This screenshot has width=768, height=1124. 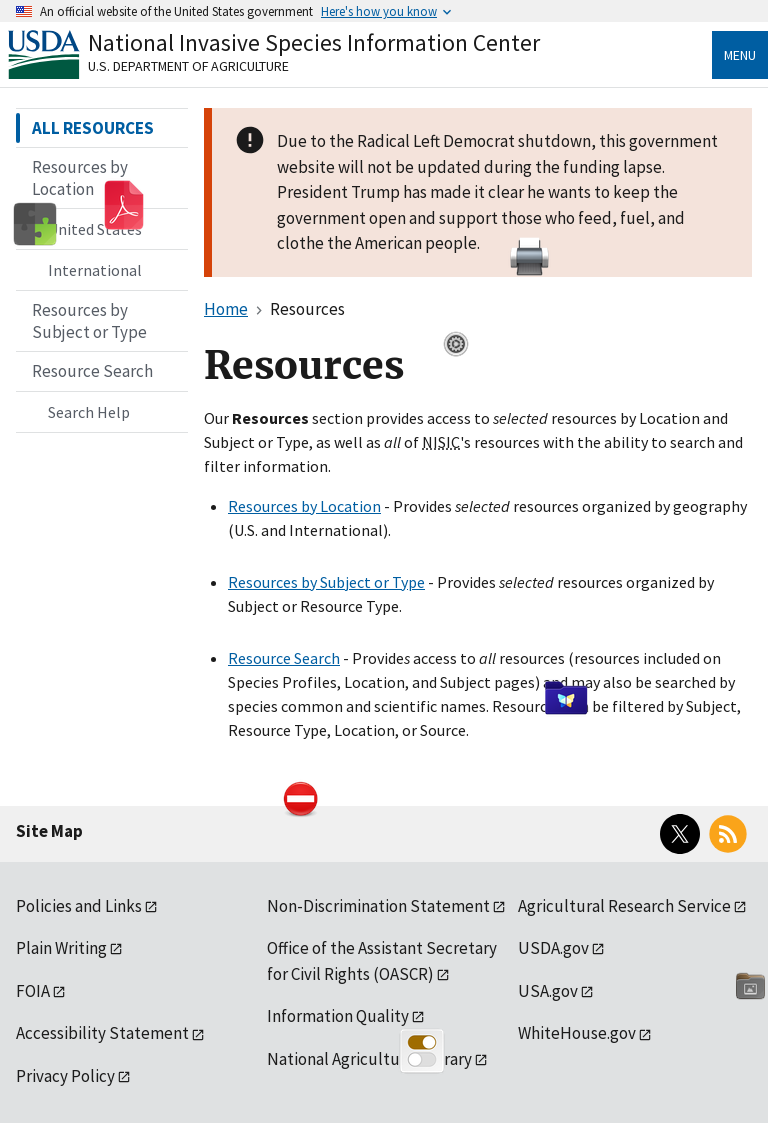 What do you see at coordinates (35, 224) in the screenshot?
I see `open extension manager app` at bounding box center [35, 224].